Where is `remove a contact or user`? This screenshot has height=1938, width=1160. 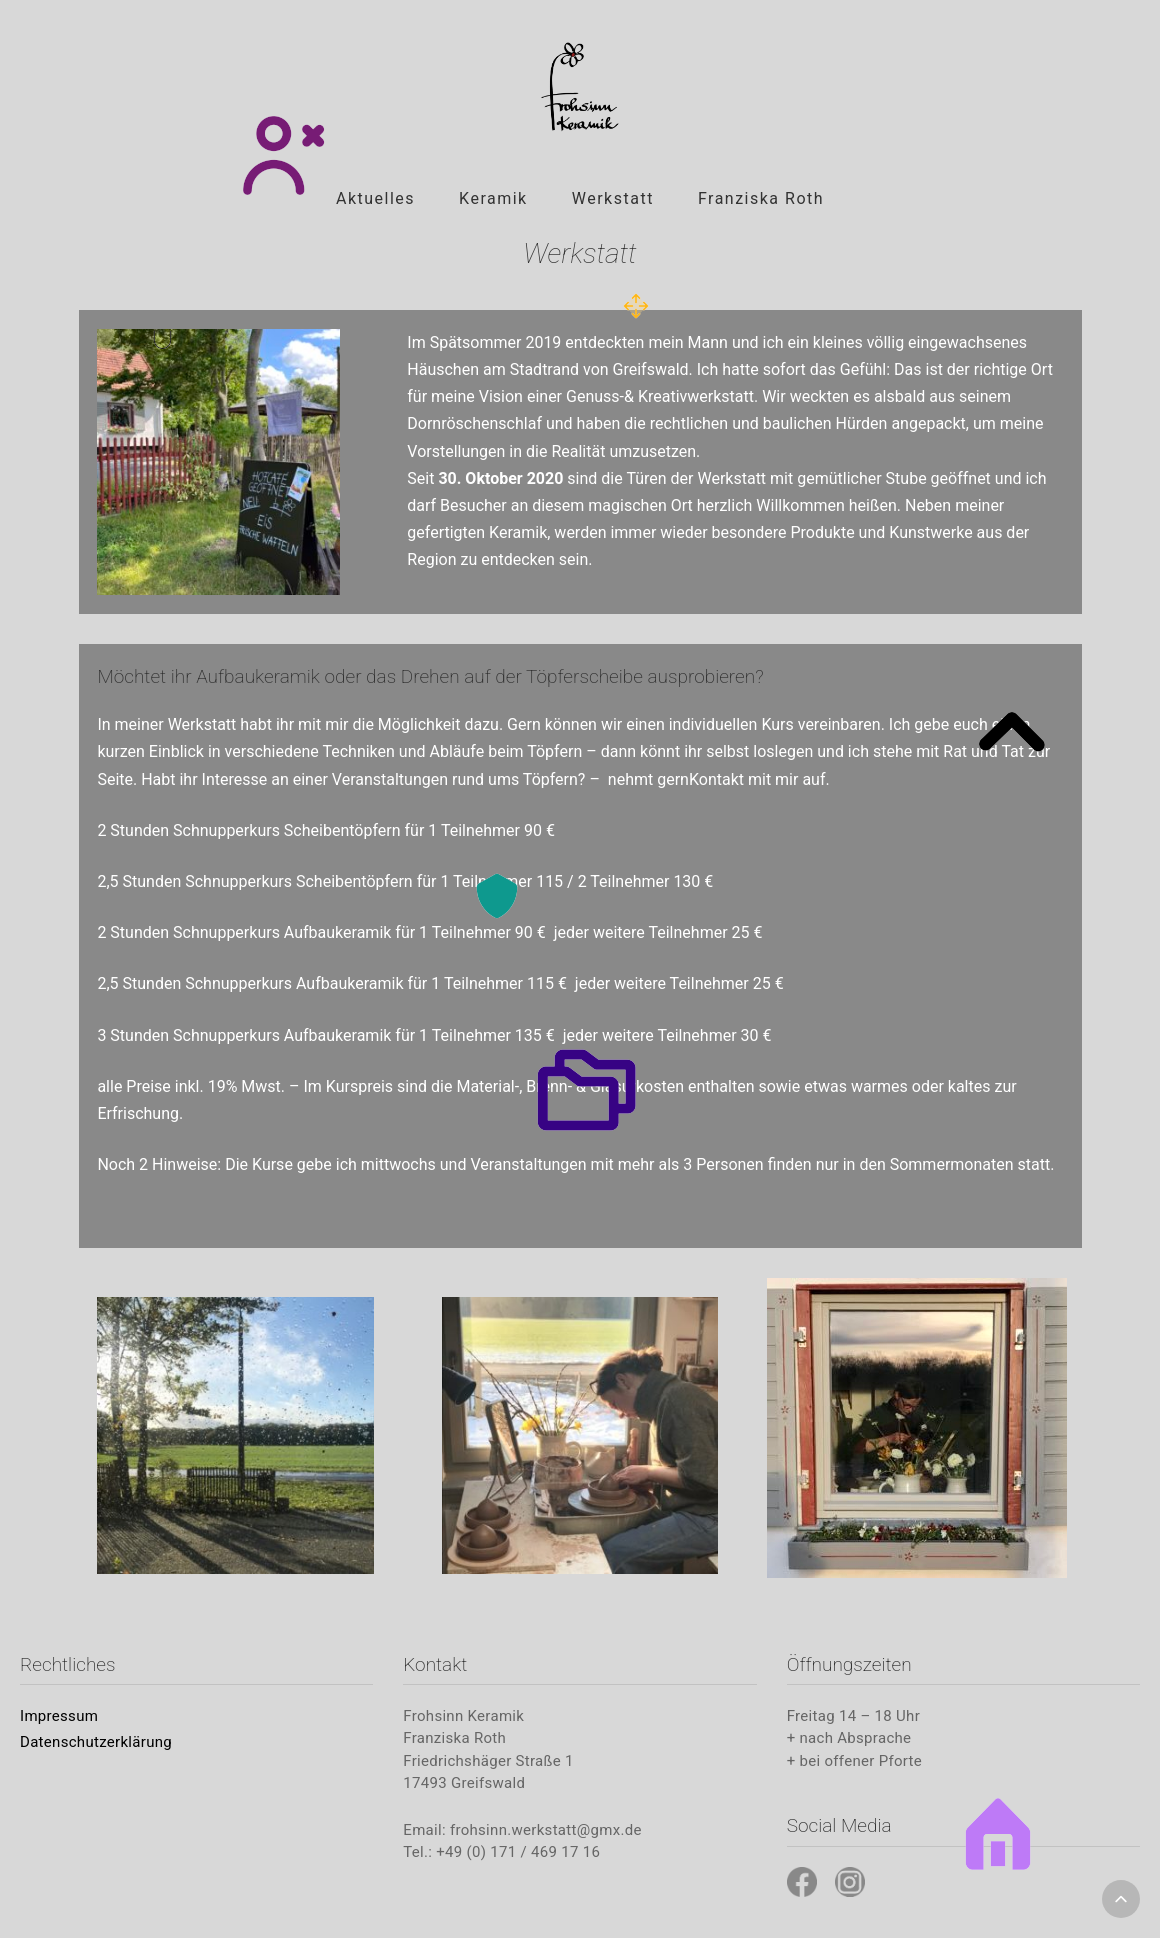
remove a contact or user is located at coordinates (282, 155).